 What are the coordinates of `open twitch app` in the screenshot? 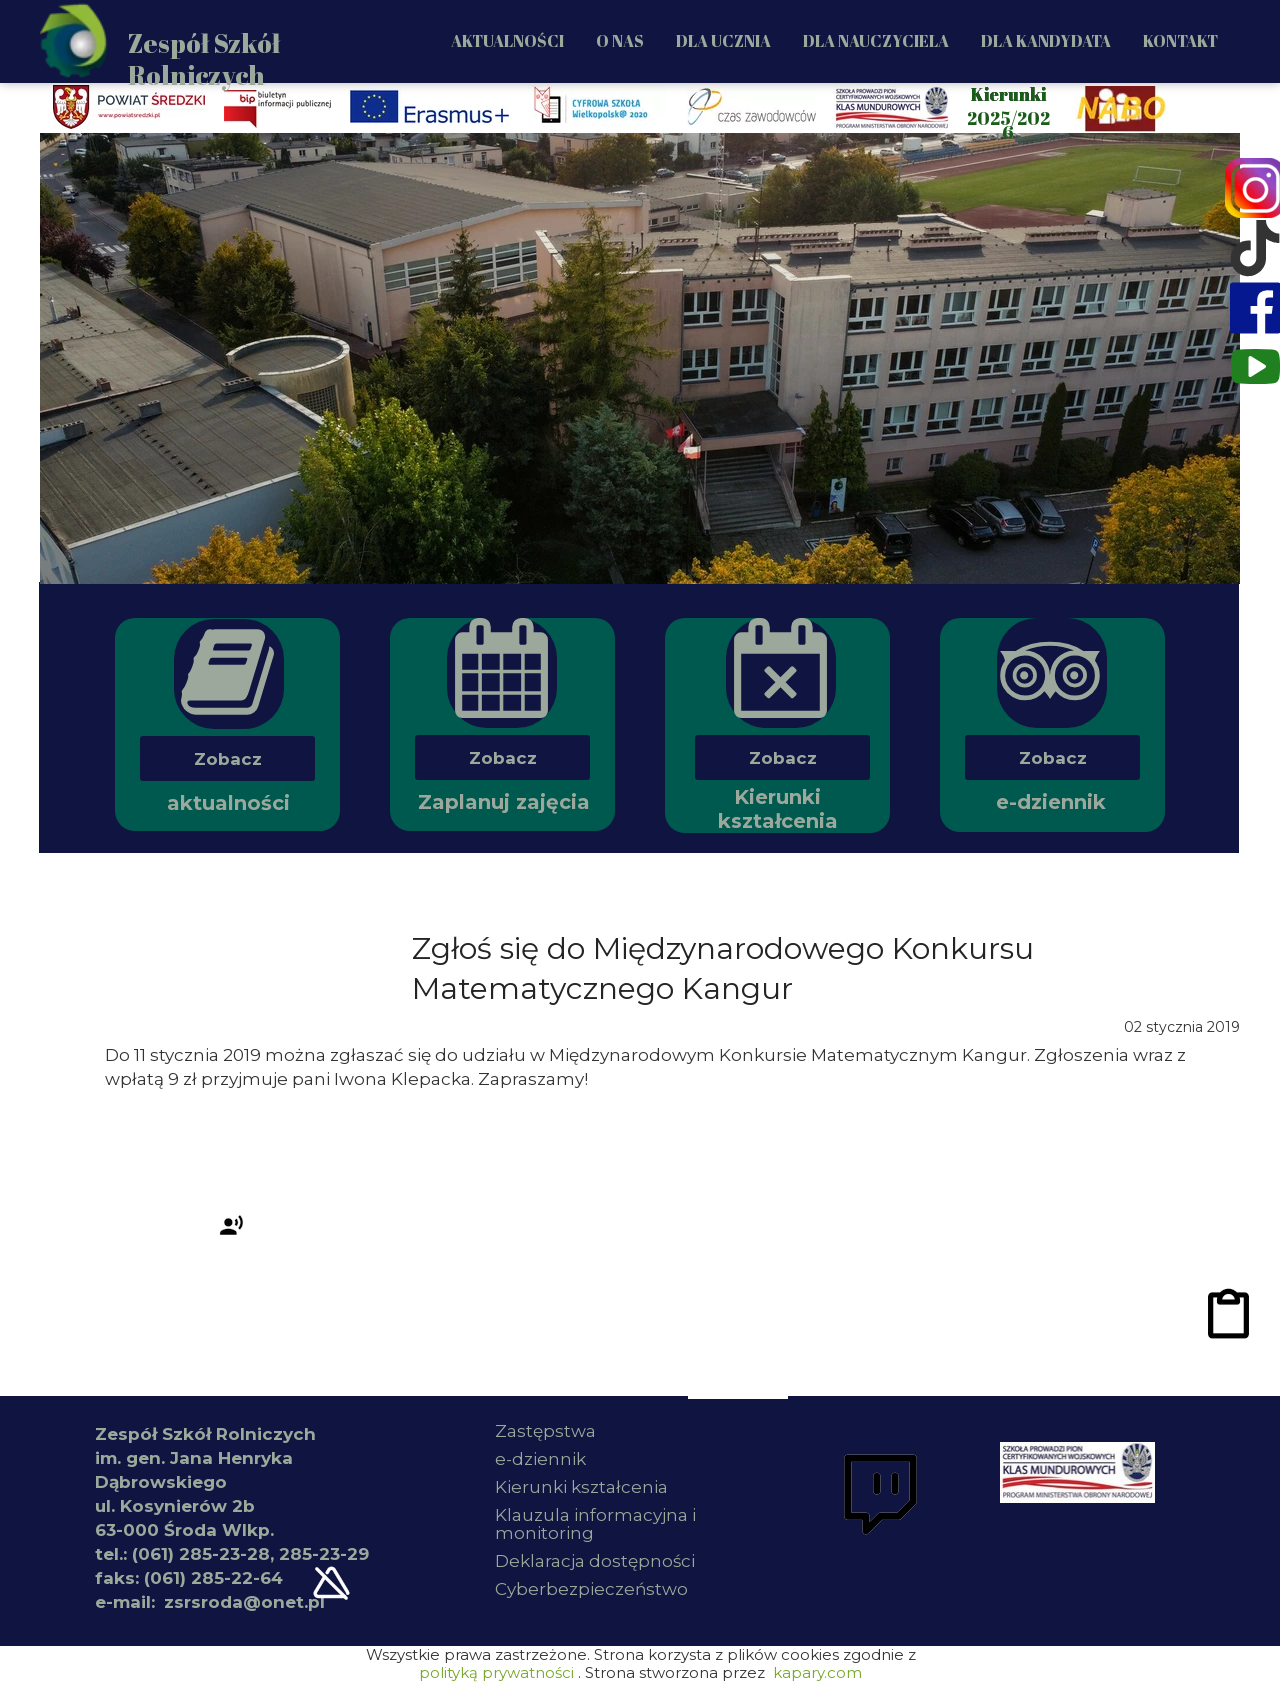 It's located at (880, 1494).